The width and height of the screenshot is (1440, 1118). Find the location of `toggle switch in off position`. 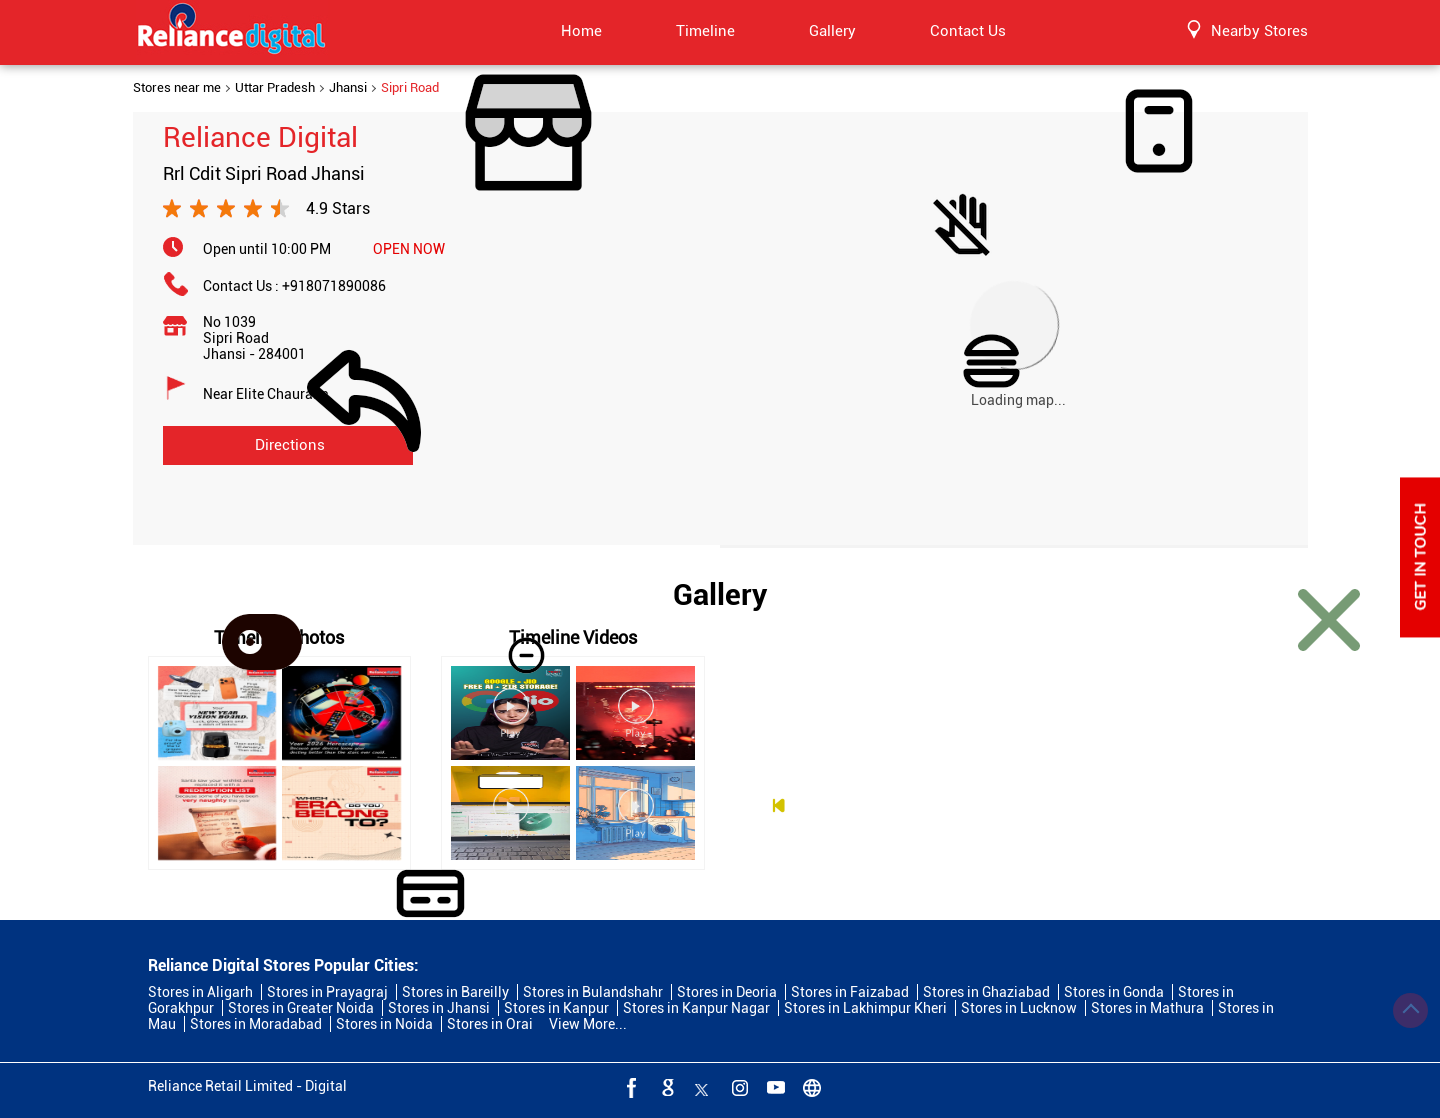

toggle switch in off position is located at coordinates (262, 642).